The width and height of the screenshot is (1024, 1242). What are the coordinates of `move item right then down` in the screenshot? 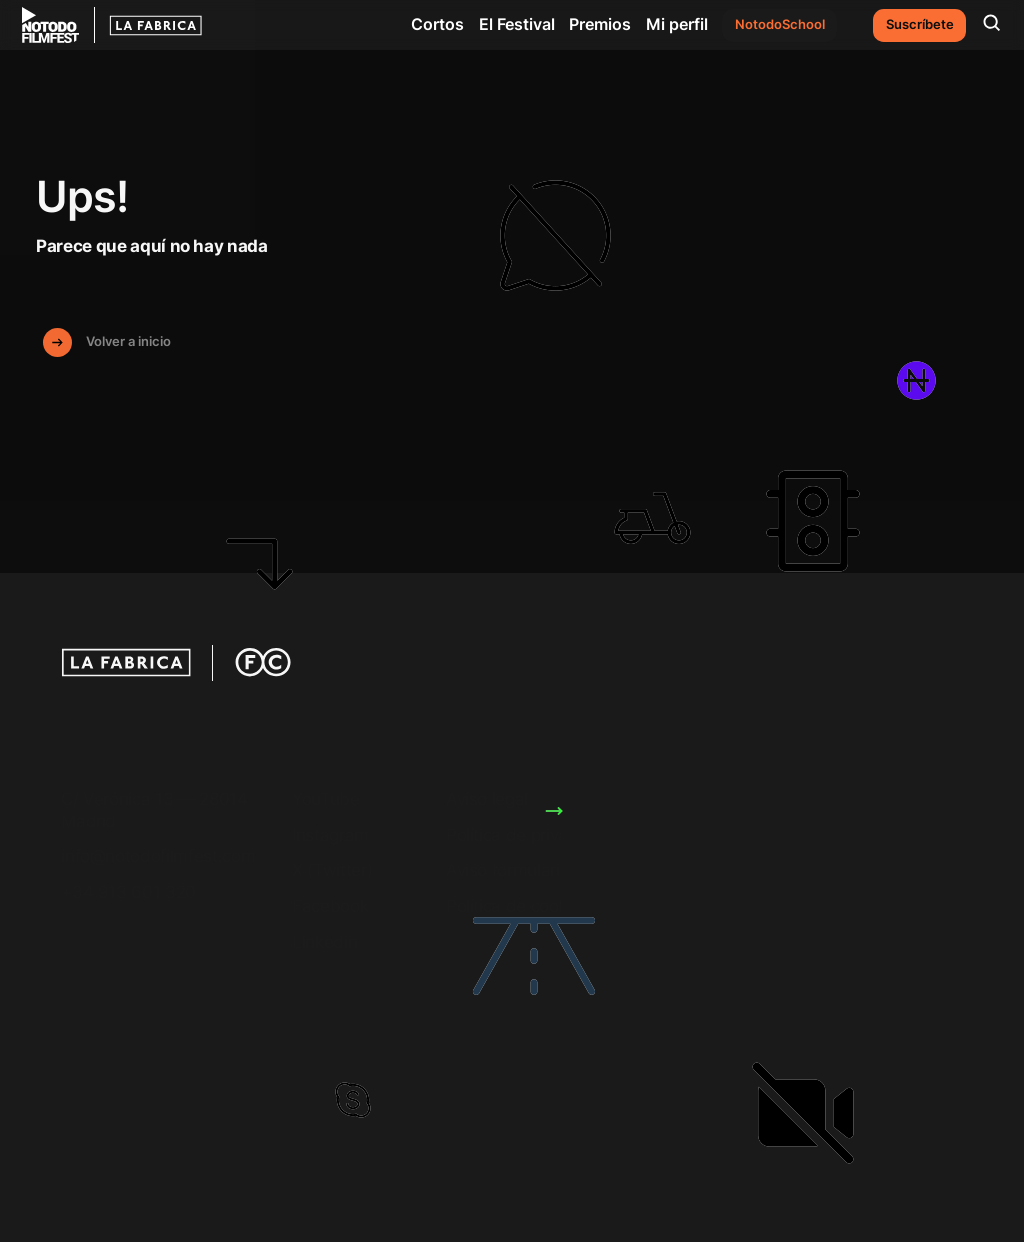 It's located at (259, 561).